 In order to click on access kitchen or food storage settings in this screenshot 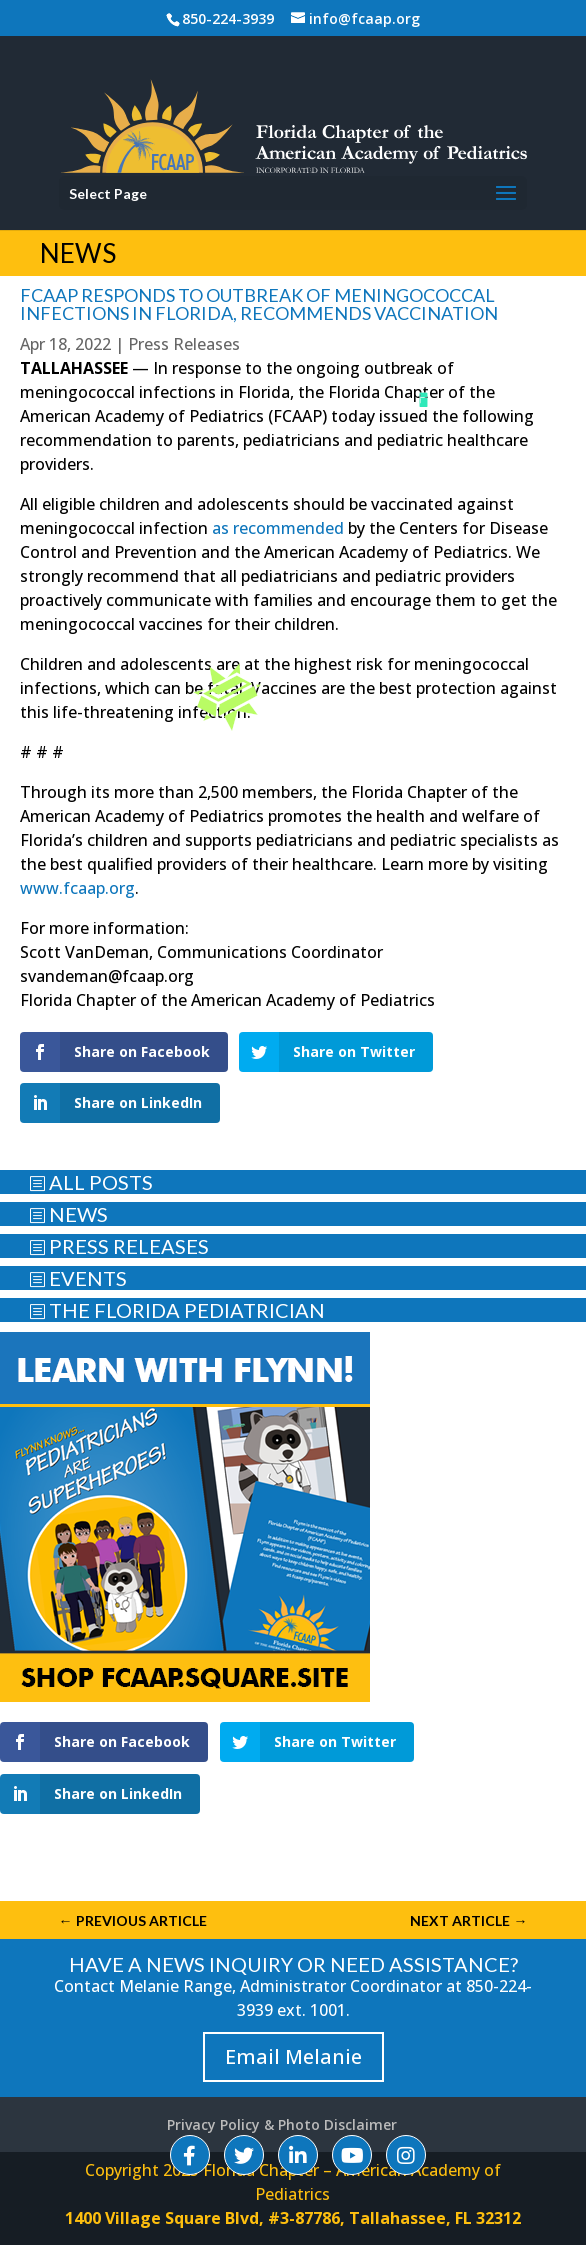, I will do `click(423, 399)`.